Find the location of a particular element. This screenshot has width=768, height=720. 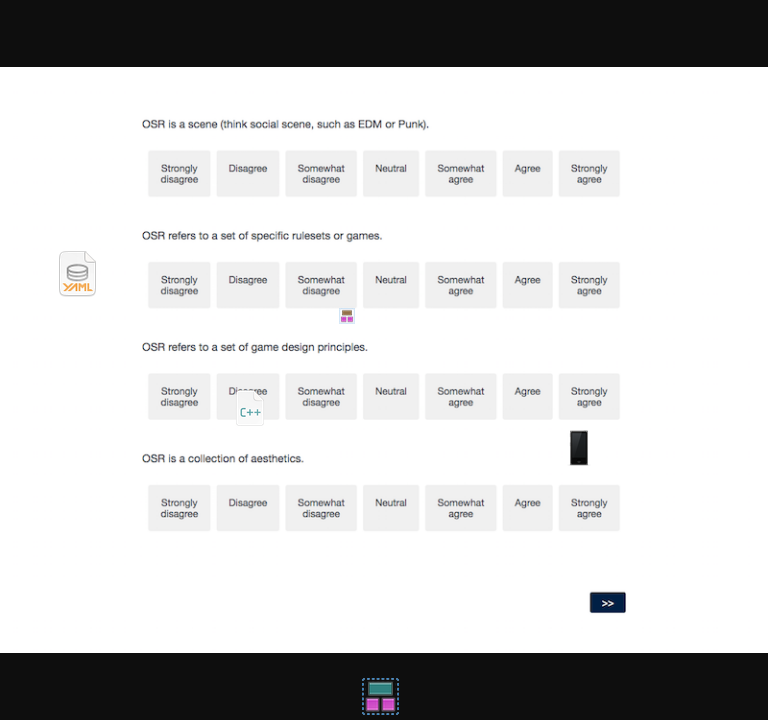

select all items in the current view is located at coordinates (380, 696).